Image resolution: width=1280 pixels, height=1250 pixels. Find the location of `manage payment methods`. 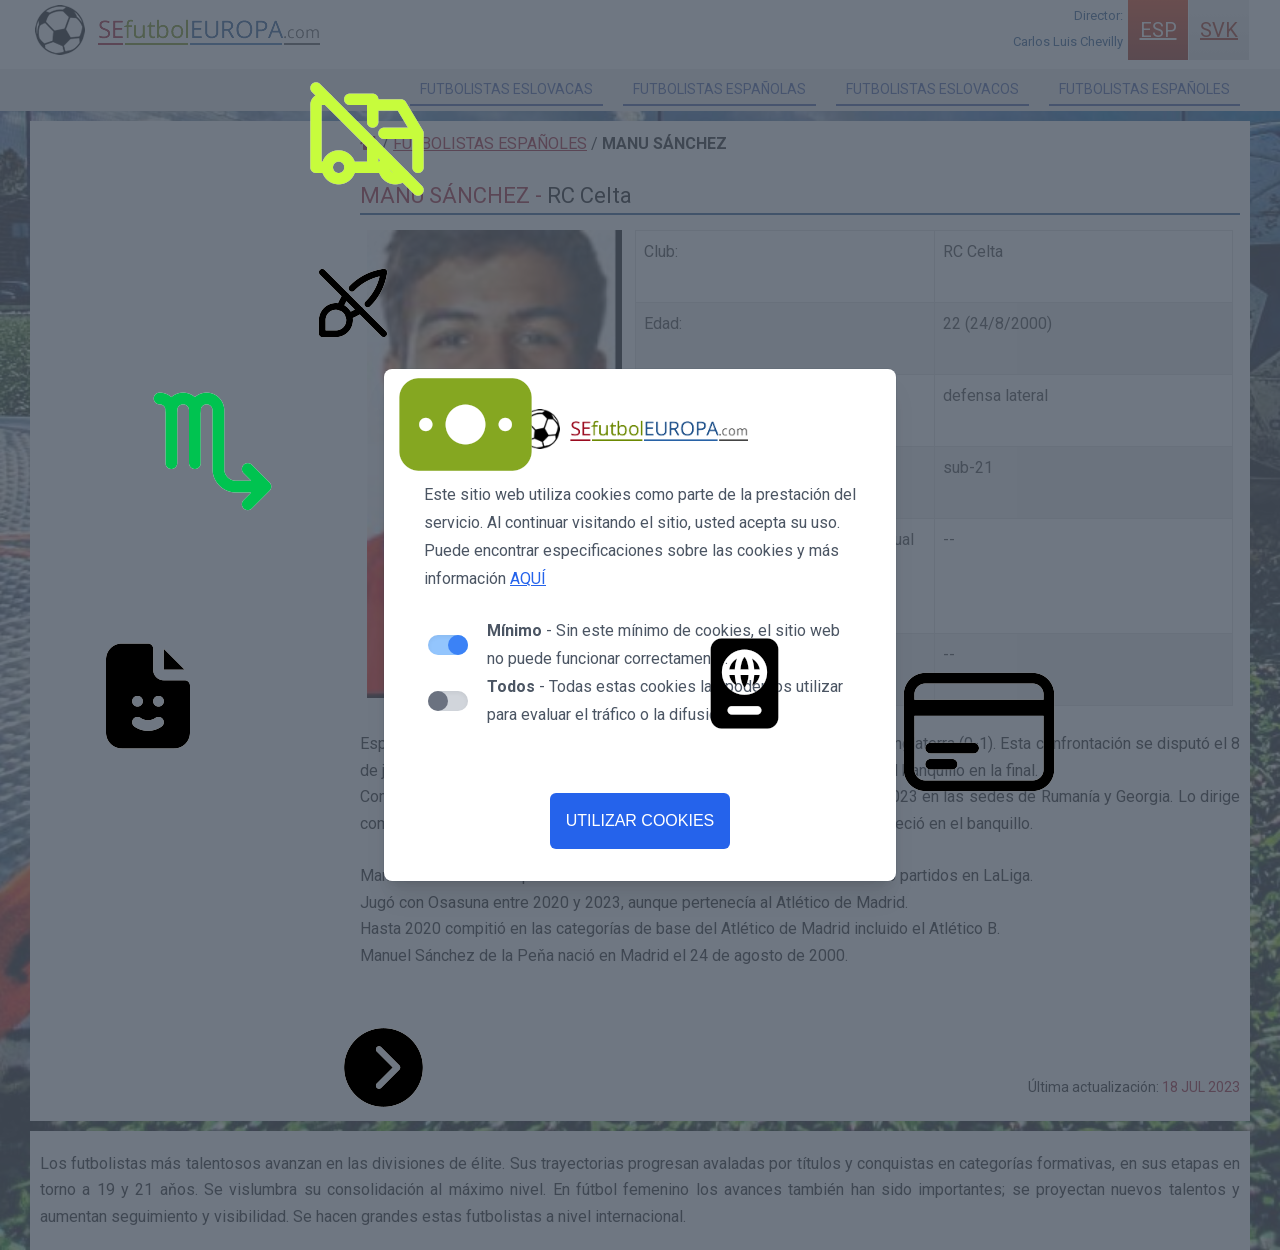

manage payment methods is located at coordinates (979, 732).